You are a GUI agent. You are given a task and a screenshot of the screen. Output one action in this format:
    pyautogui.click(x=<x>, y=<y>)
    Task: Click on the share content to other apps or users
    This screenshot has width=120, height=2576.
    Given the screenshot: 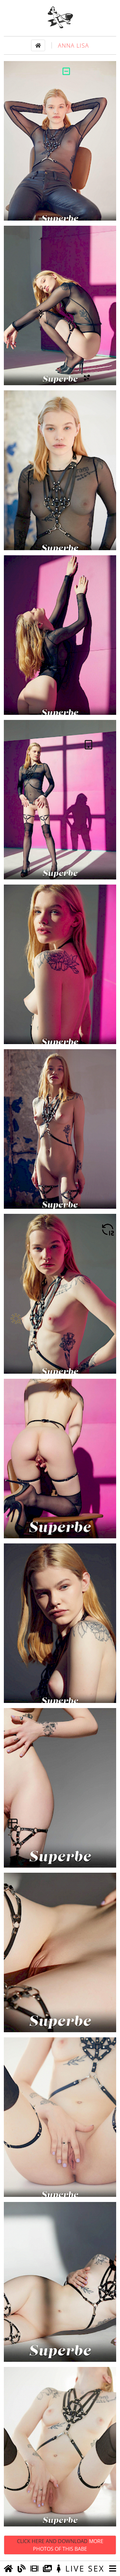 What is the action you would take?
    pyautogui.click(x=87, y=378)
    